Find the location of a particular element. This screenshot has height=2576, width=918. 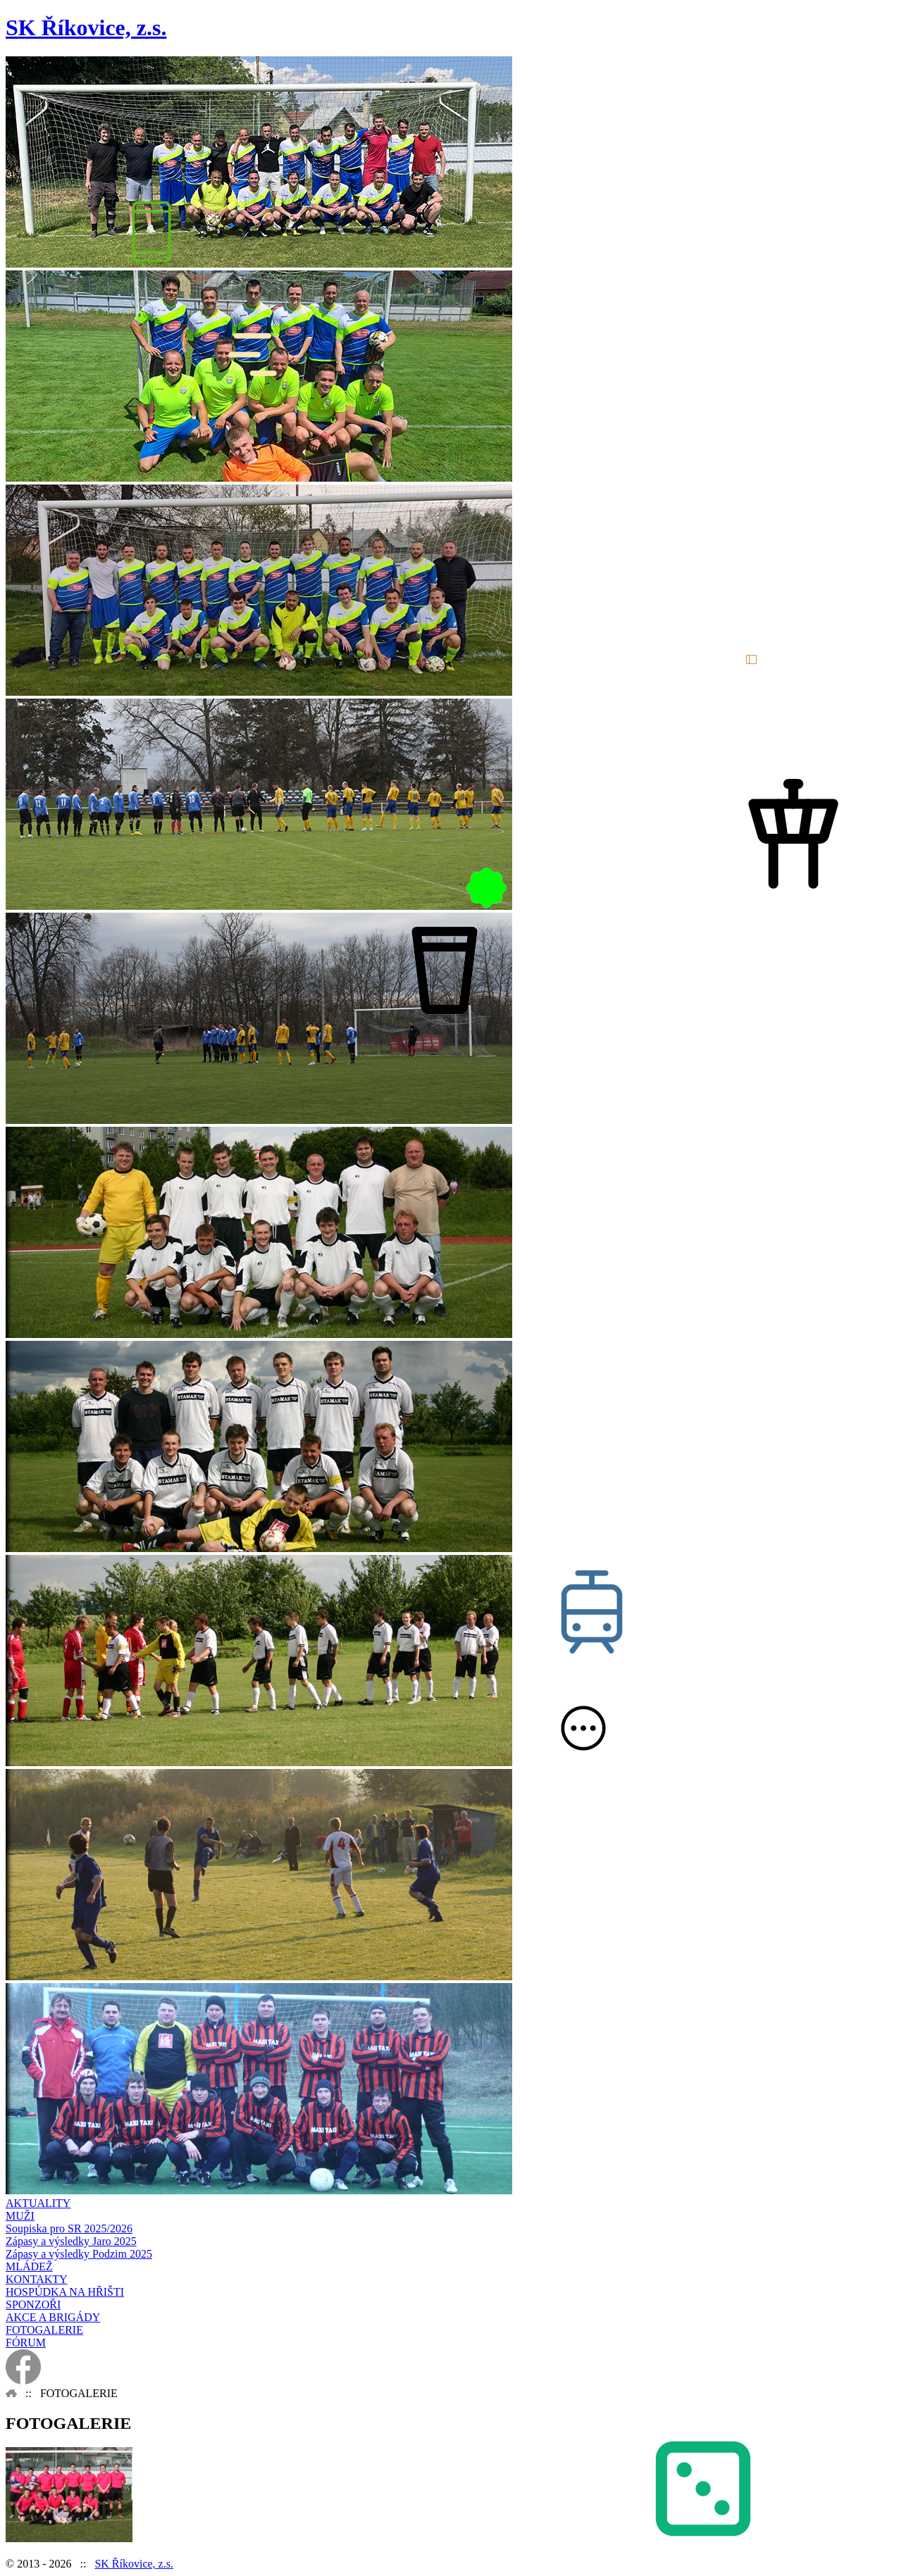

access air traffic control features is located at coordinates (793, 834).